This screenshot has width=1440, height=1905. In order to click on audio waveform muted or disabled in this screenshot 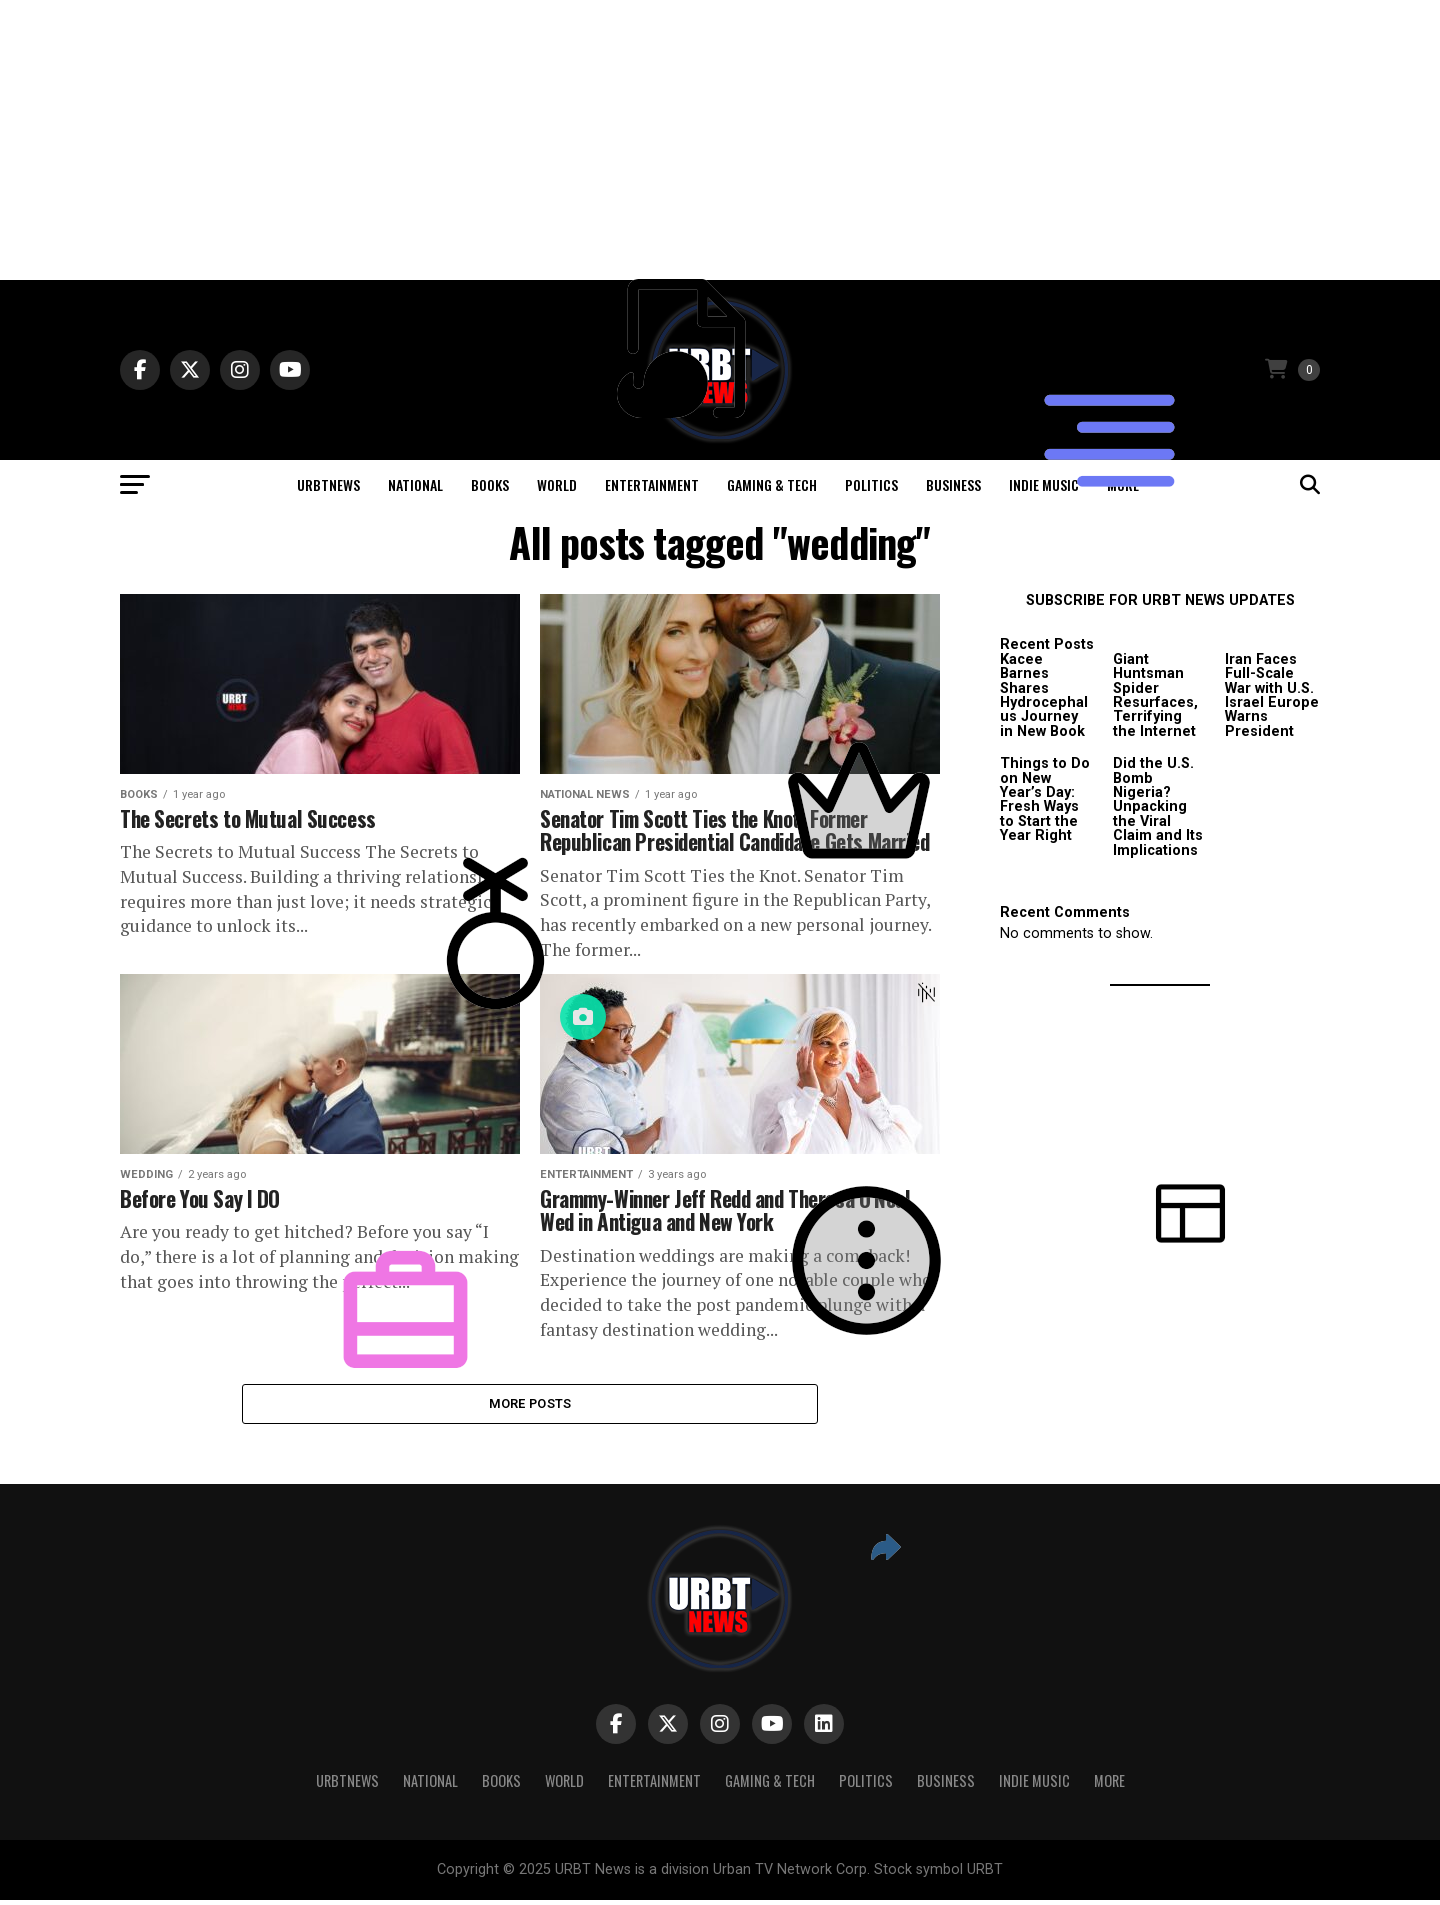, I will do `click(926, 992)`.